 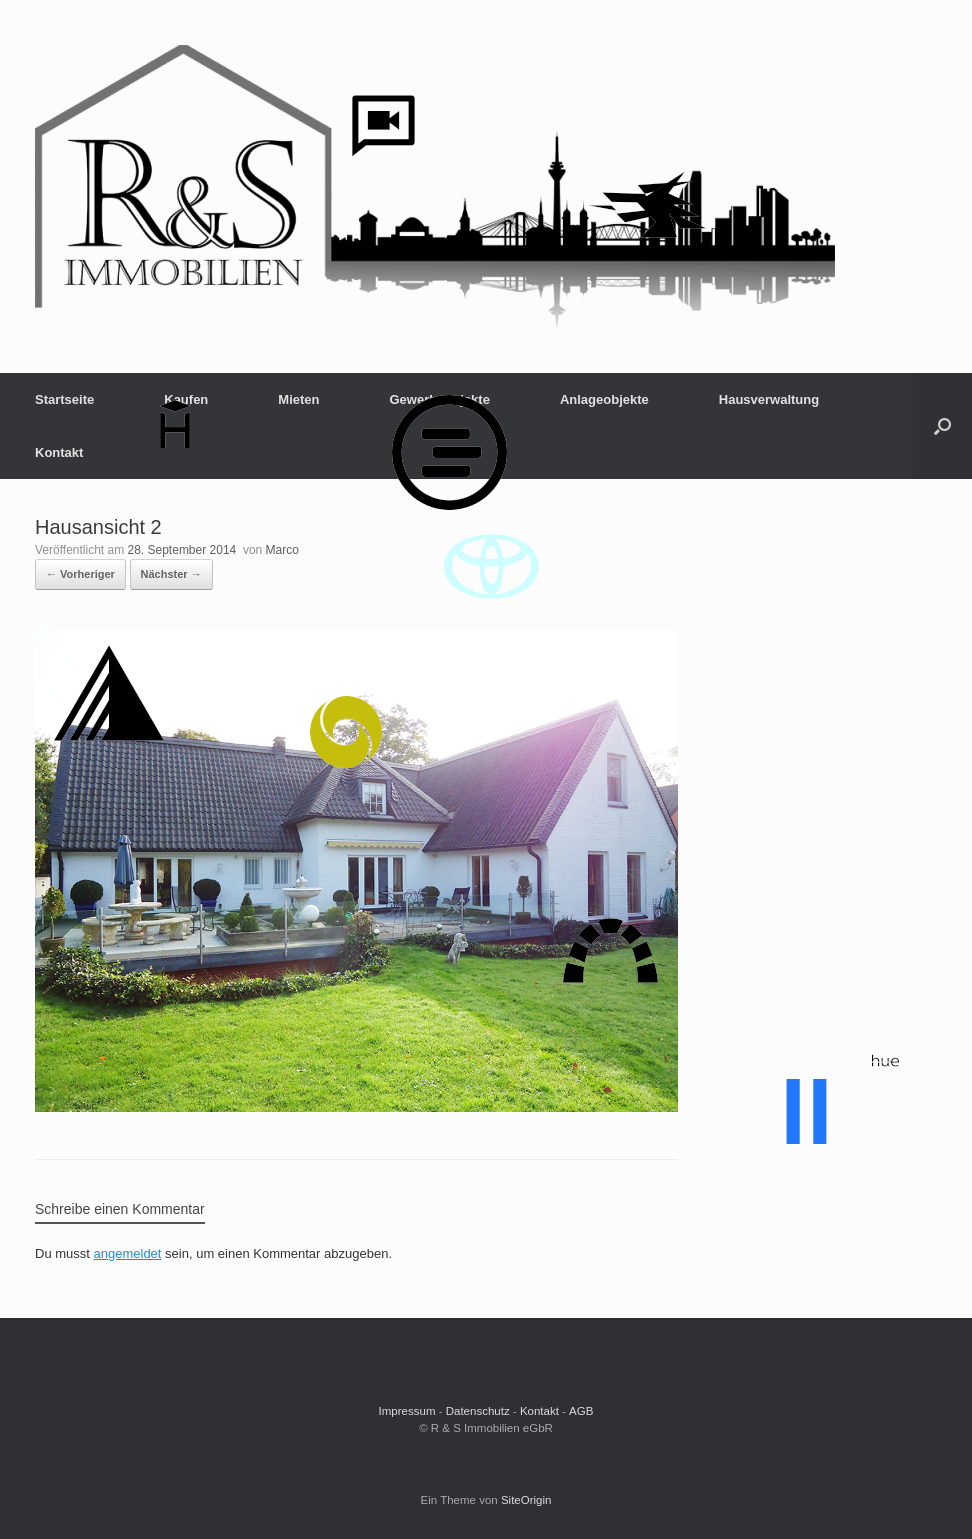 What do you see at coordinates (449, 452) in the screenshot?
I see `open the When I Work app` at bounding box center [449, 452].